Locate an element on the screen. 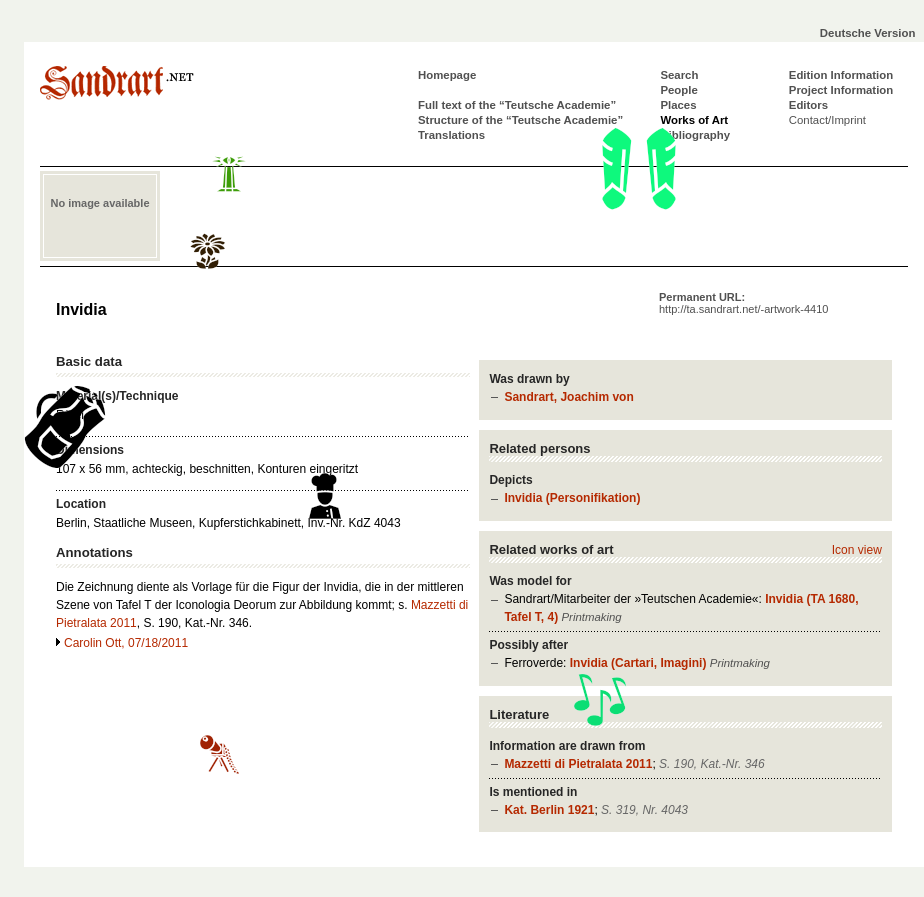  access cooking or recipe features is located at coordinates (325, 496).